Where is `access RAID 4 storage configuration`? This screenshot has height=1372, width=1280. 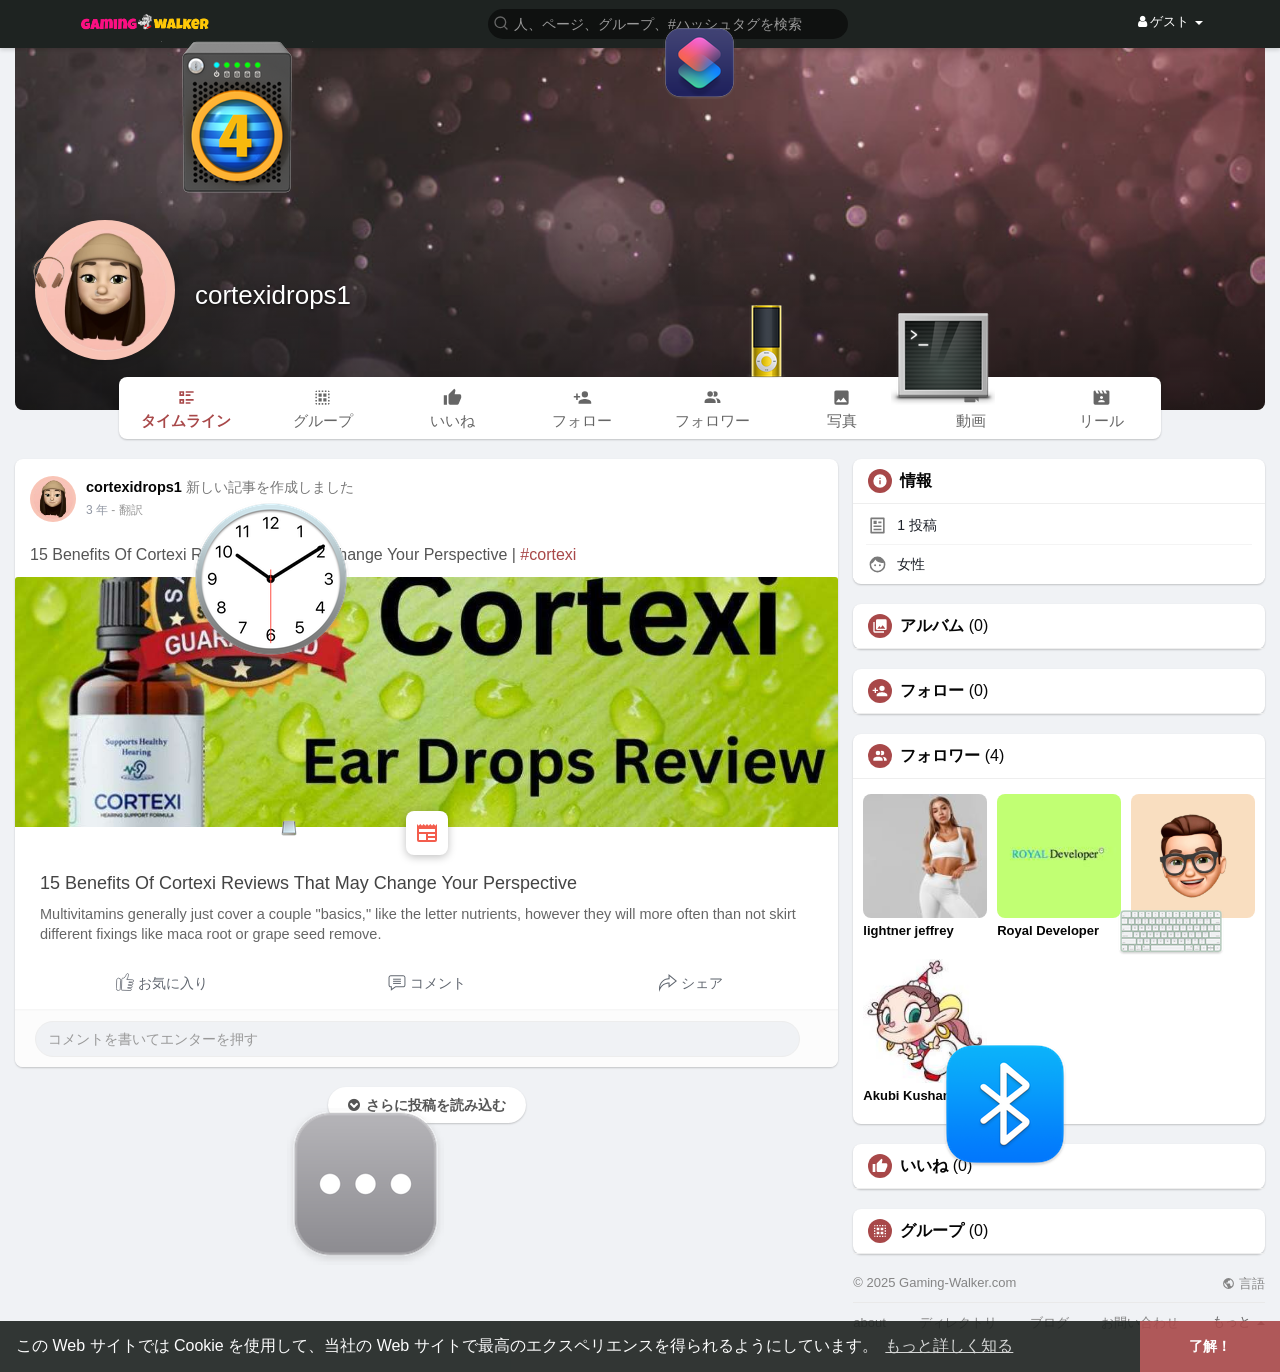
access RAID 4 storage configuration is located at coordinates (237, 117).